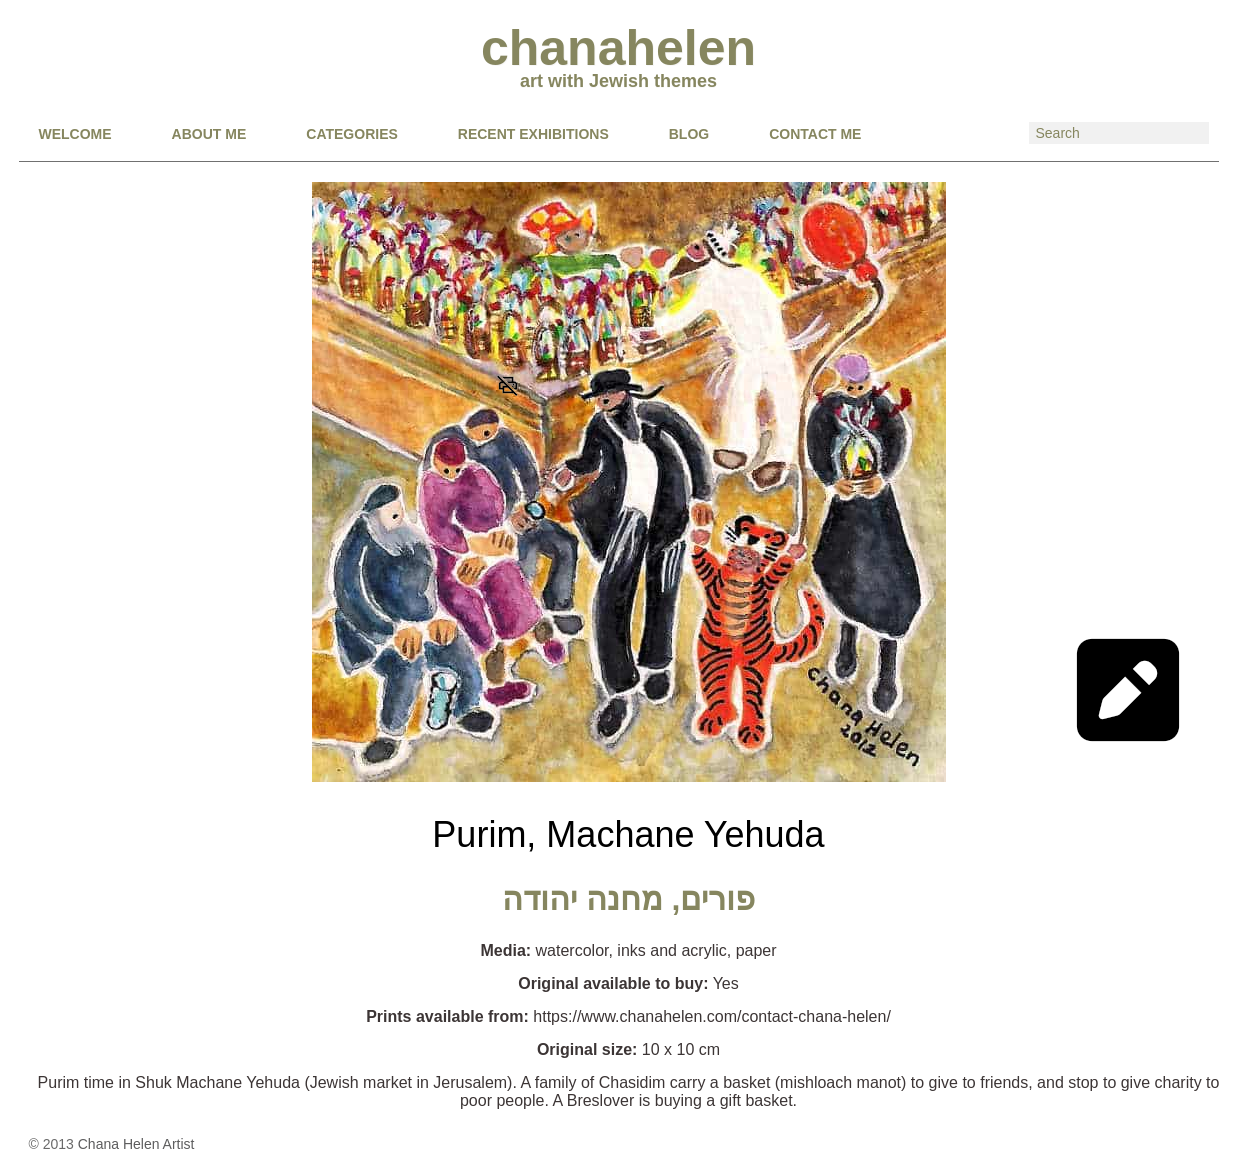 The image size is (1237, 1152). I want to click on printing is disabled or unavailable, so click(508, 385).